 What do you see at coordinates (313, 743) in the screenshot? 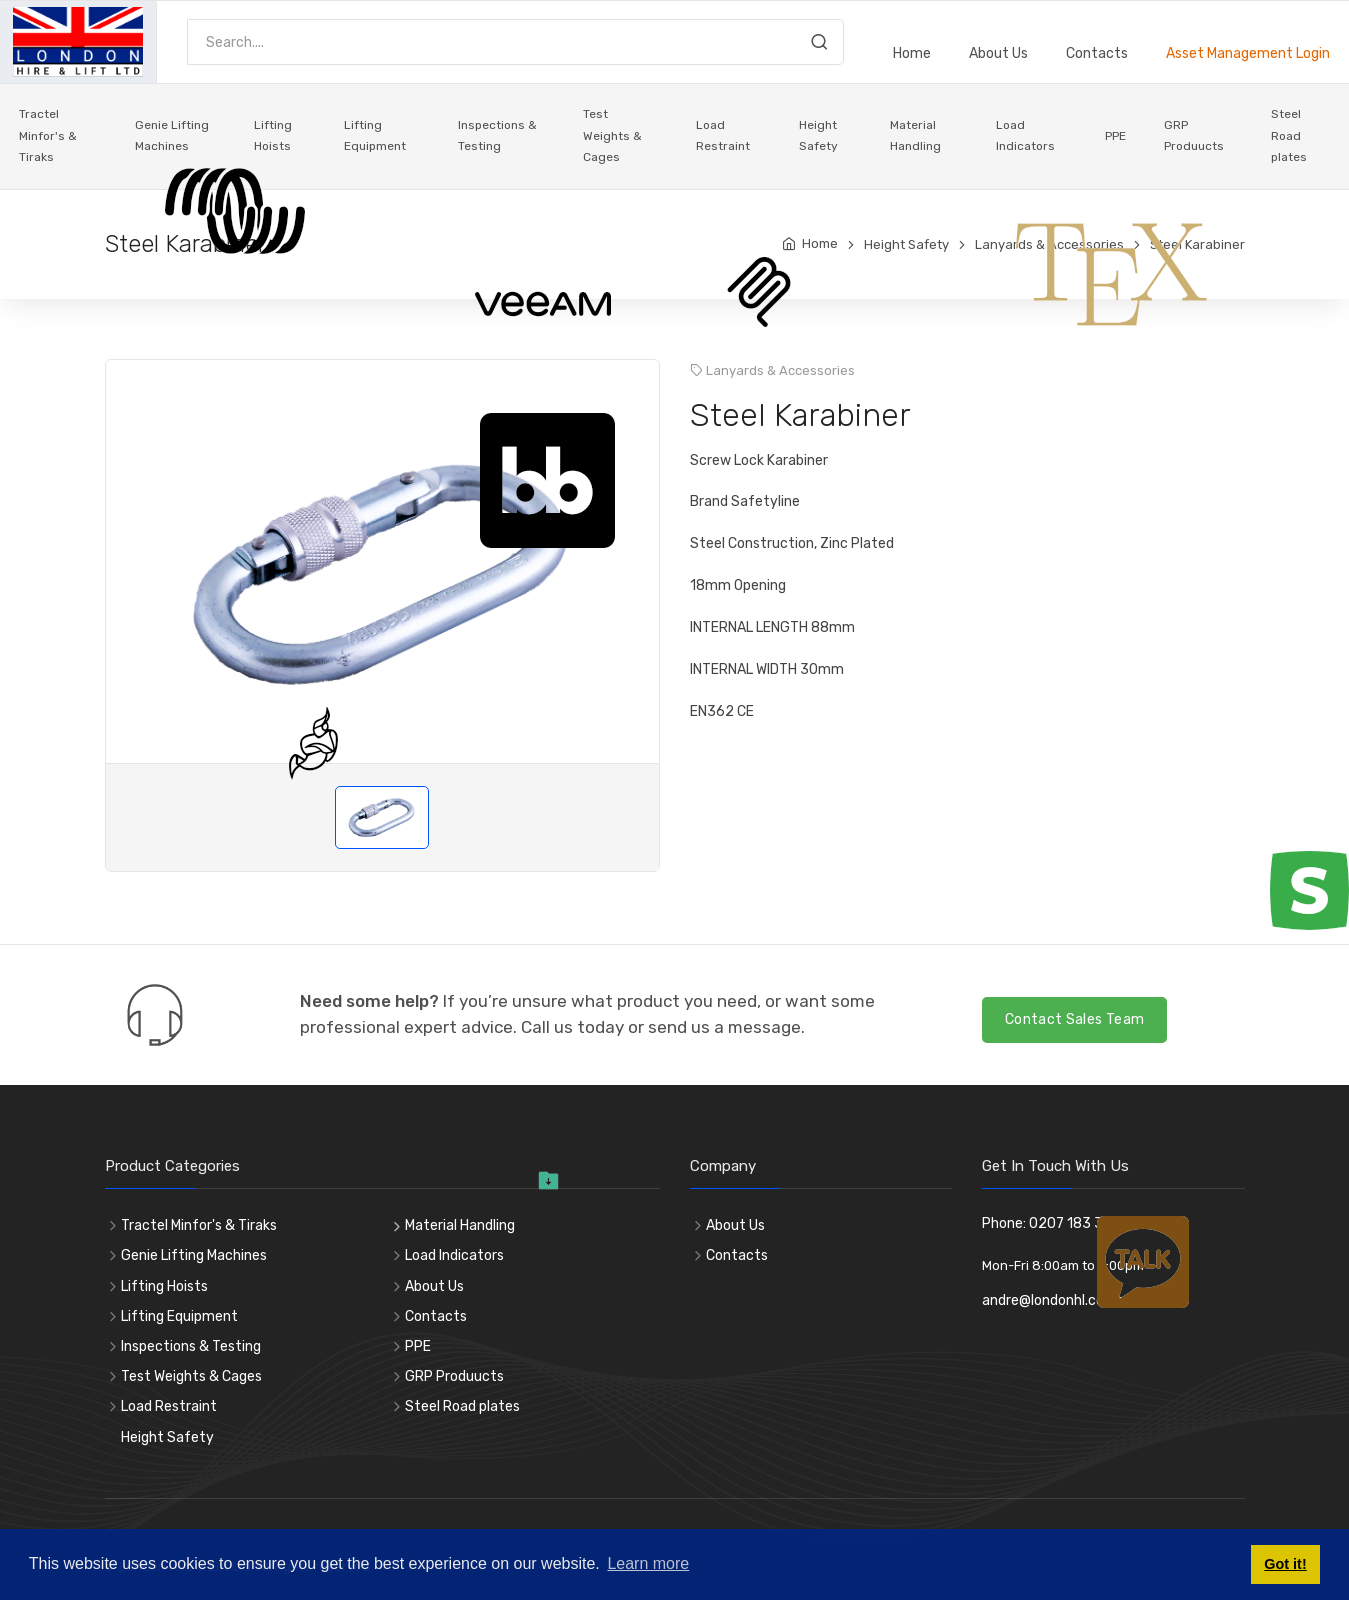
I see `open jitsi video conferencing app` at bounding box center [313, 743].